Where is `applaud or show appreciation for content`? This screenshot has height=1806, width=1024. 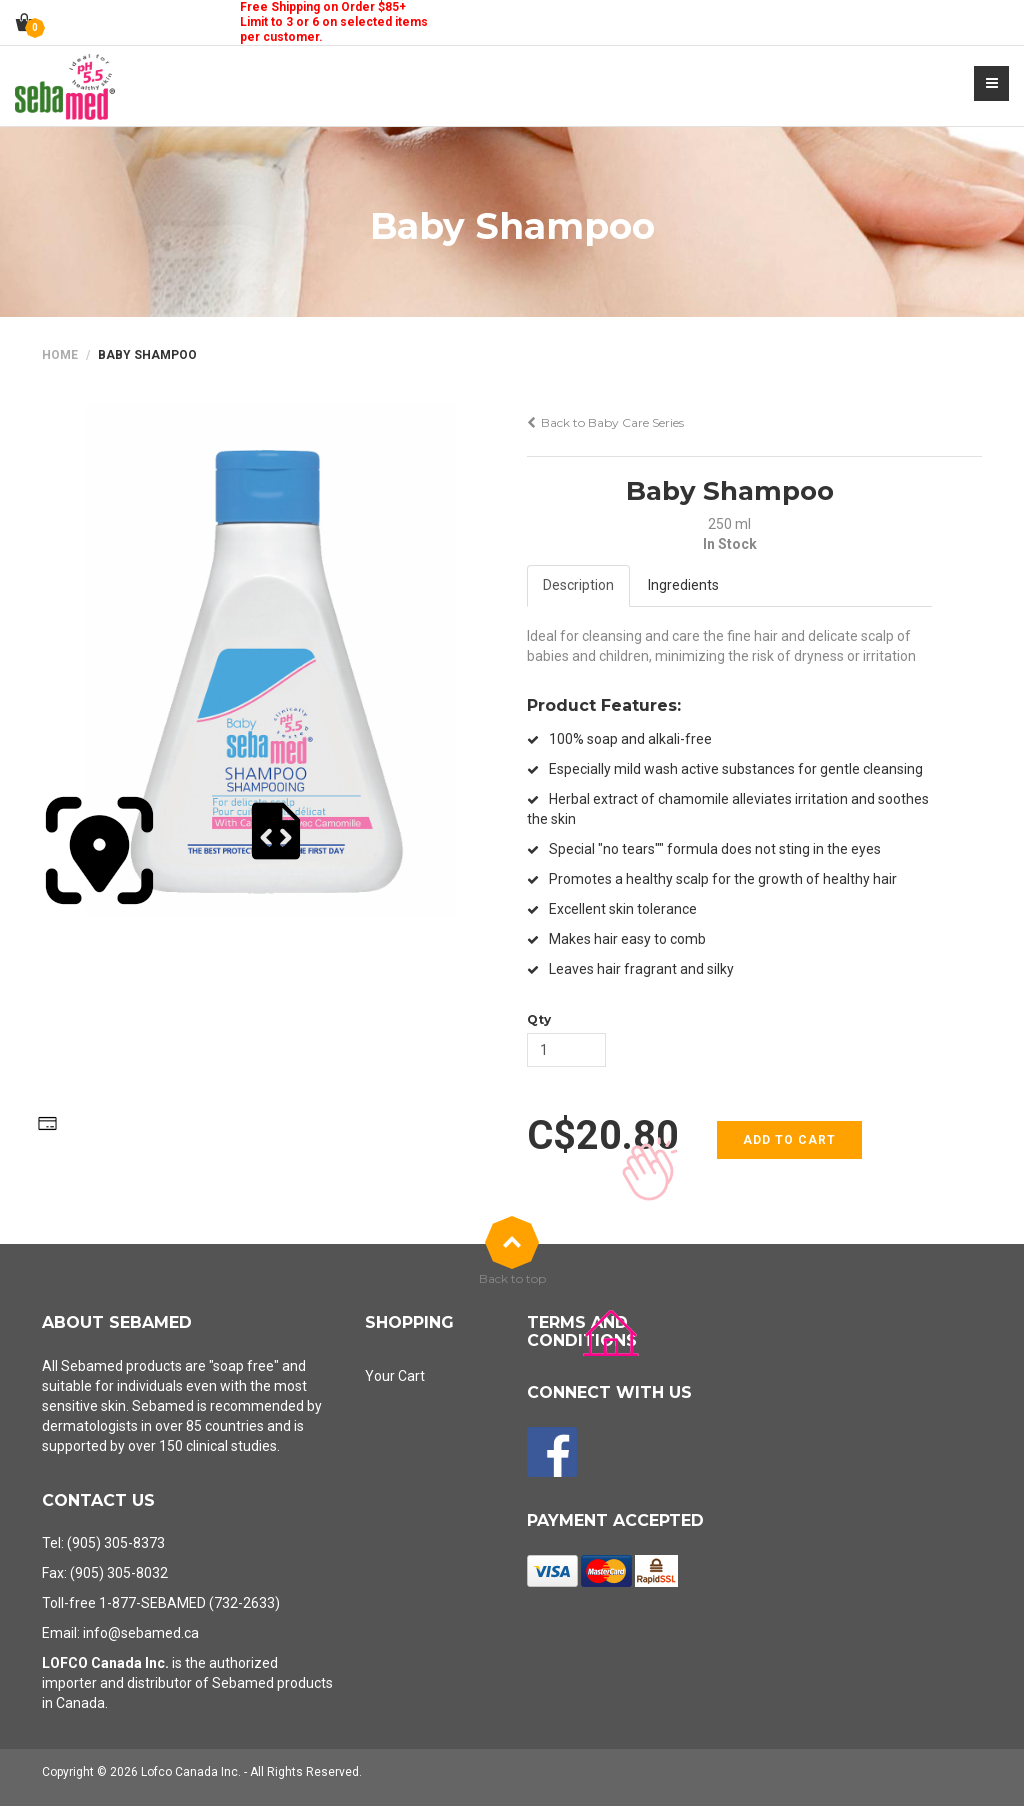 applaud or show appreciation for content is located at coordinates (649, 1169).